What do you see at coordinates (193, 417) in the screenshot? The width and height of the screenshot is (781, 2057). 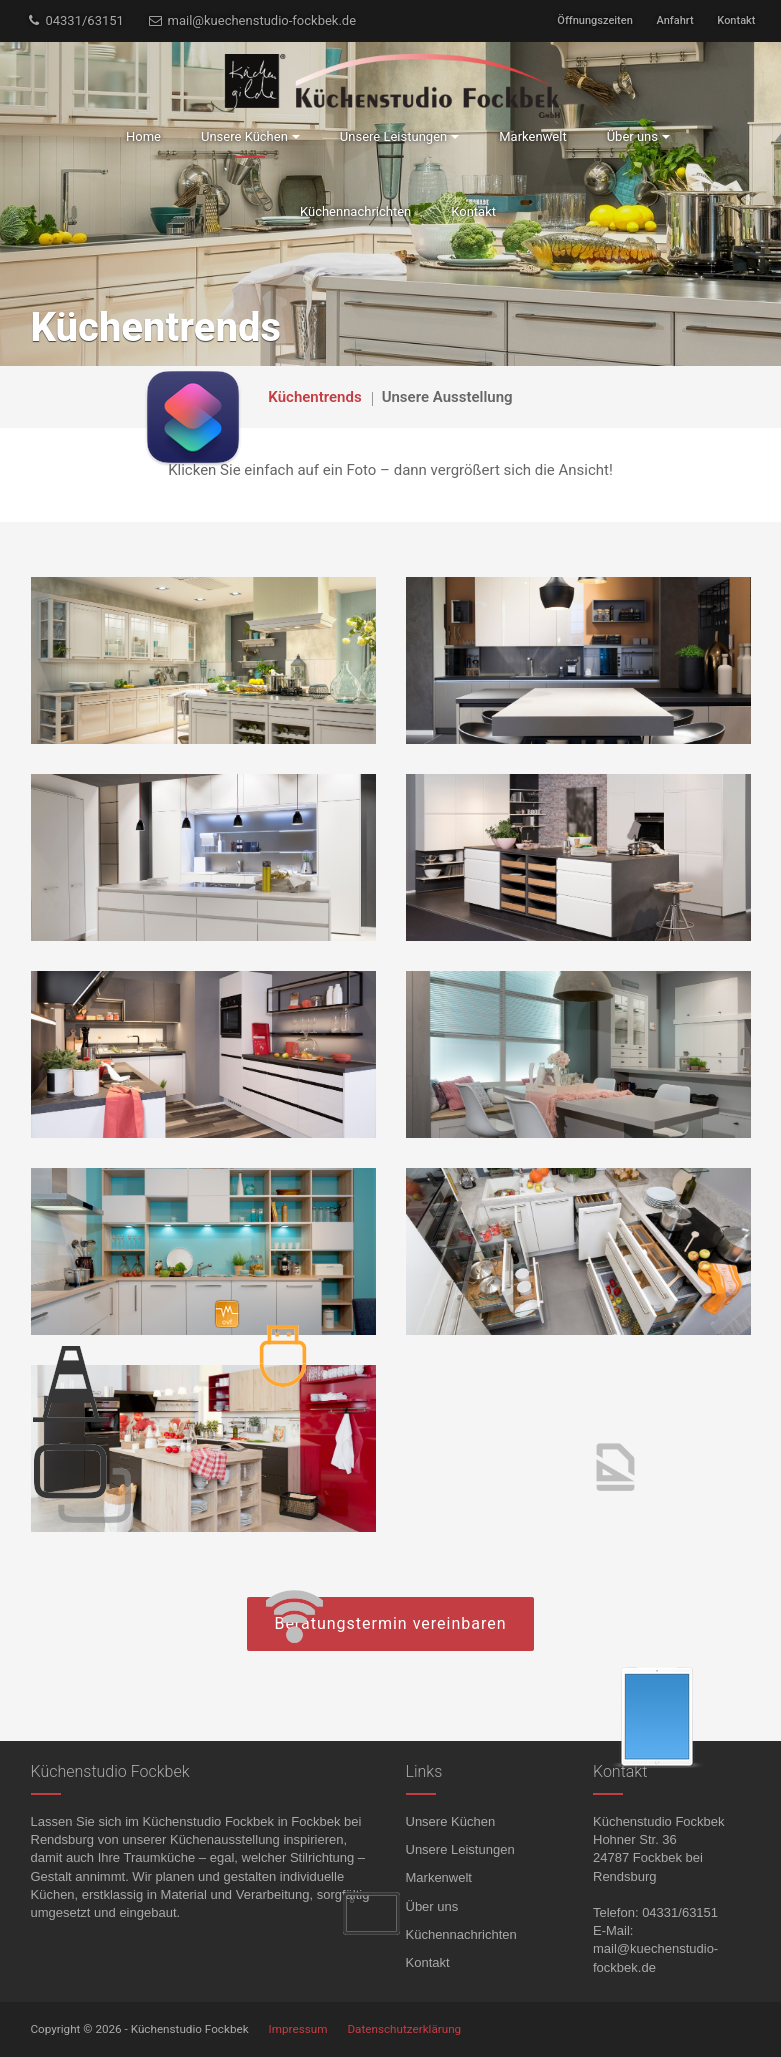 I see `open the shortcuts app to create or run automations` at bounding box center [193, 417].